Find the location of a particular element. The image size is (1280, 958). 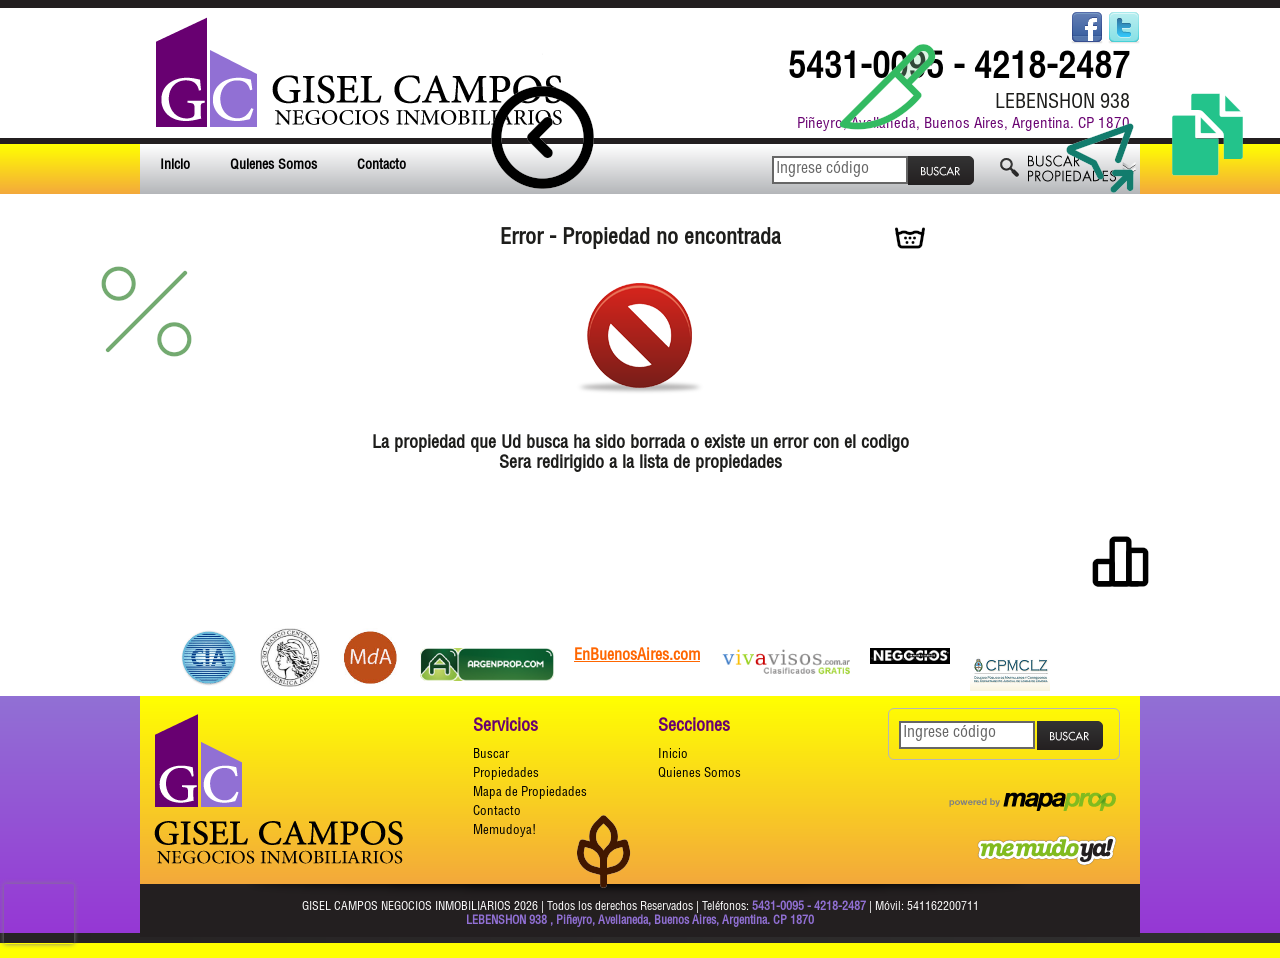

view discount or promotional pricing is located at coordinates (146, 311).